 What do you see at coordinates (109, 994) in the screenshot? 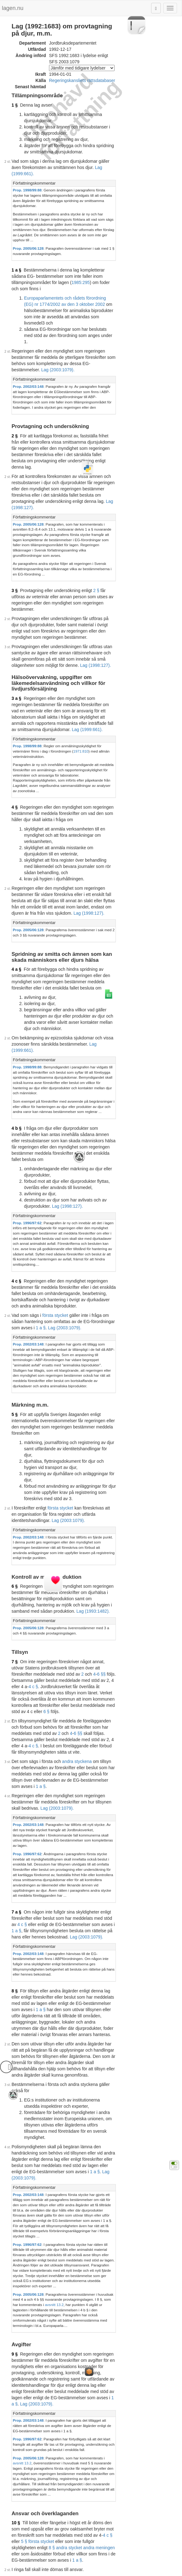
I see `open a spreadsheet file` at bounding box center [109, 994].